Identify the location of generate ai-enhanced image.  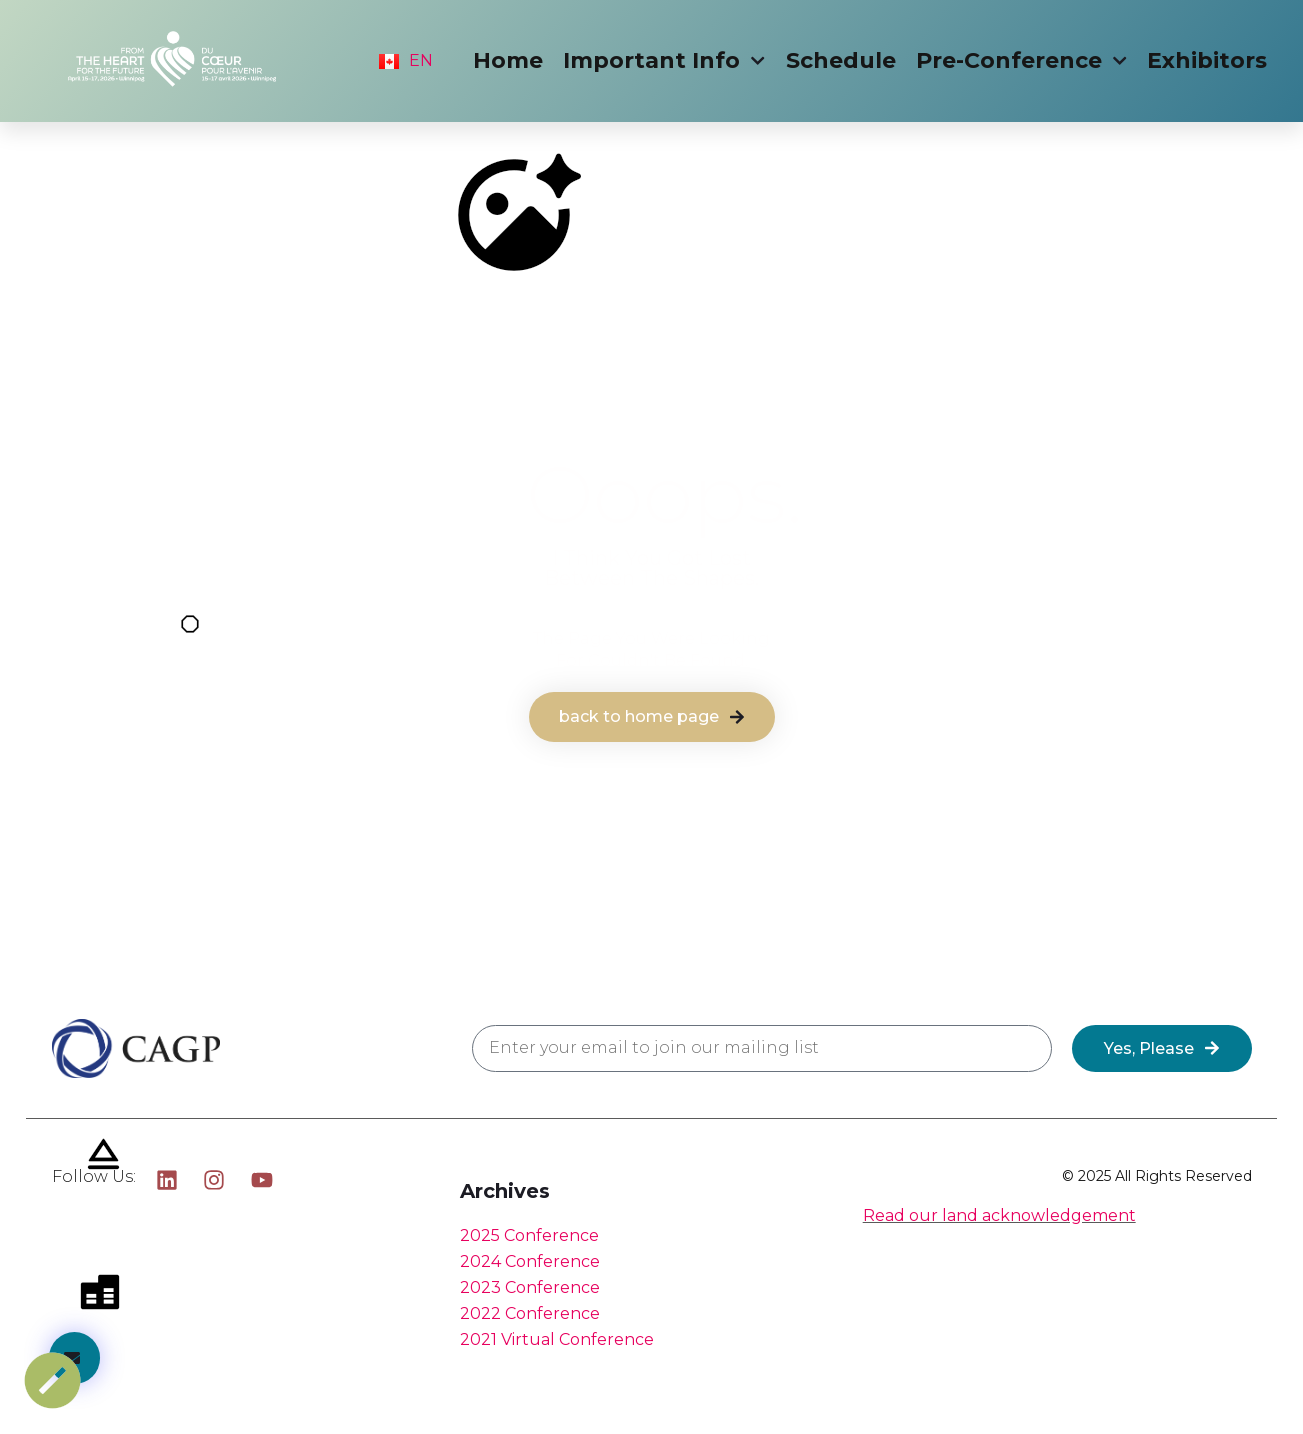
(514, 215).